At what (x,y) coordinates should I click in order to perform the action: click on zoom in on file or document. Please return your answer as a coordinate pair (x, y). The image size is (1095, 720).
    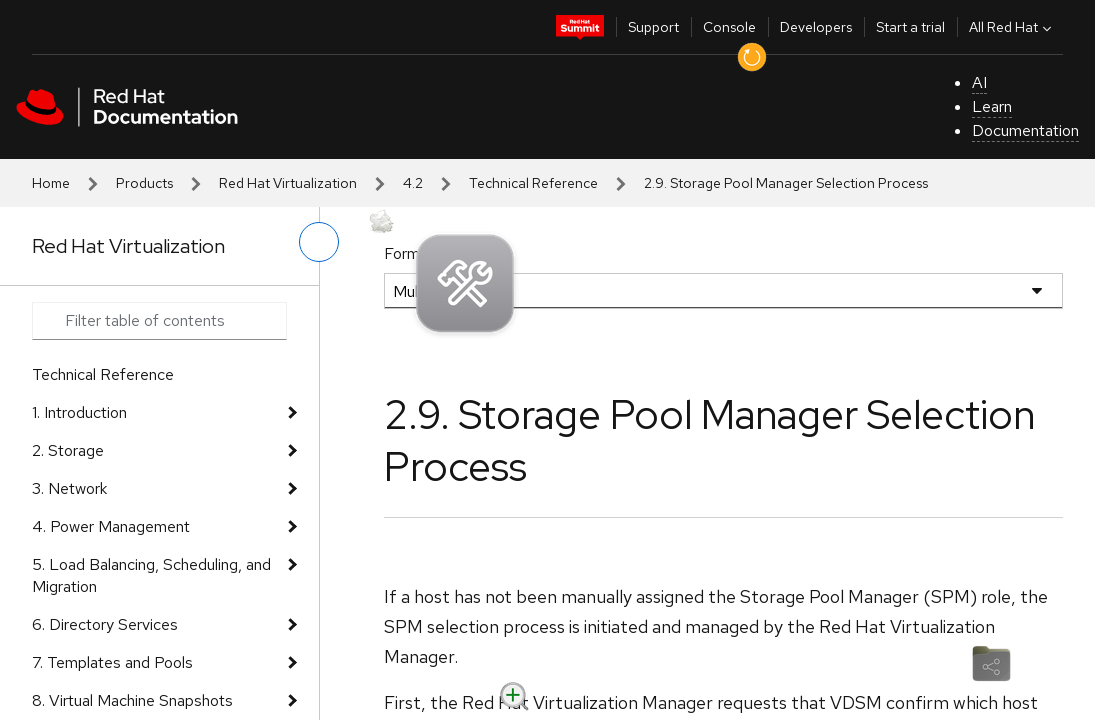
    Looking at the image, I should click on (514, 696).